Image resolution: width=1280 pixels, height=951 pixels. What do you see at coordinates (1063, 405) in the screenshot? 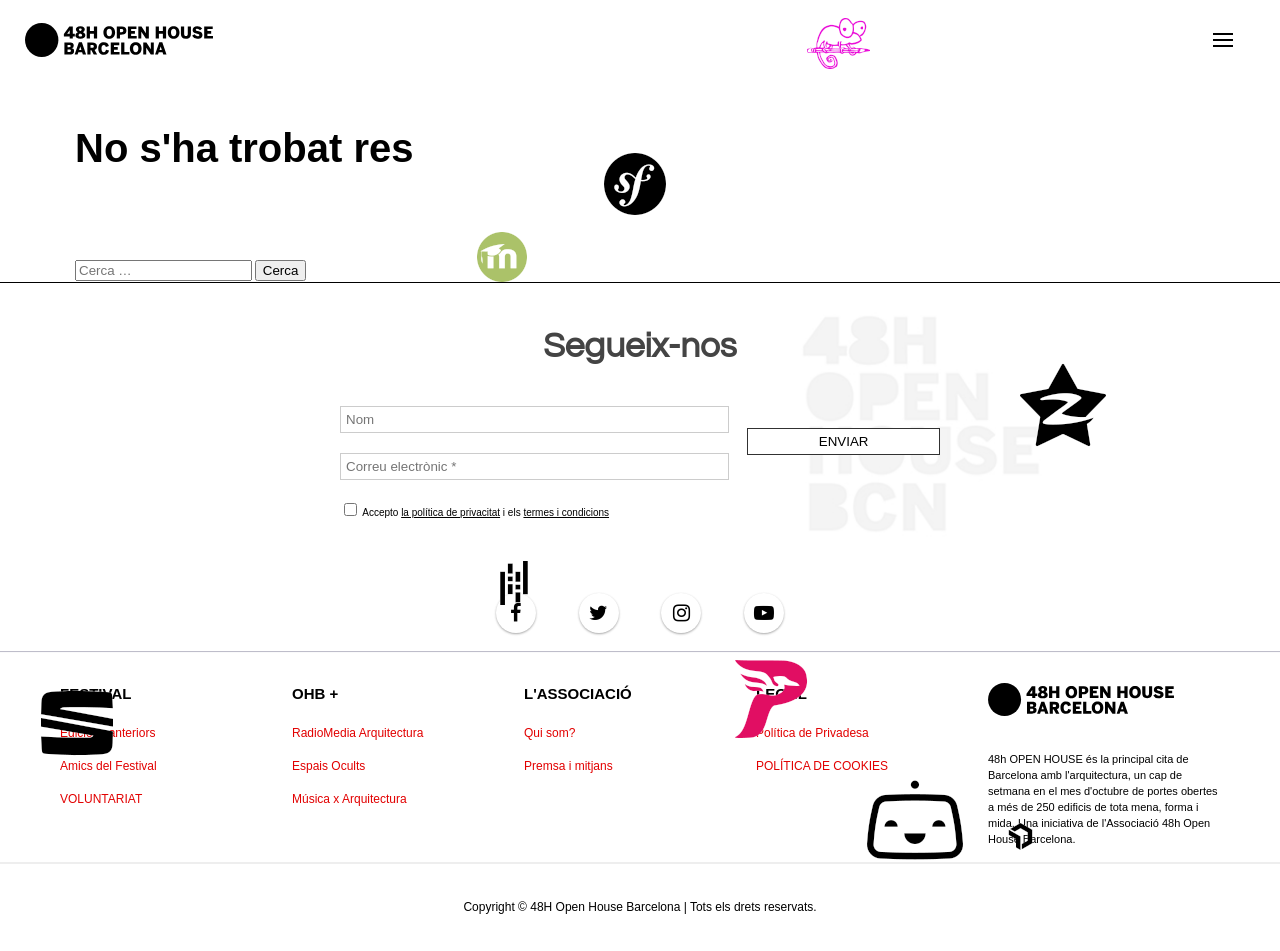
I see `open Qzone social network` at bounding box center [1063, 405].